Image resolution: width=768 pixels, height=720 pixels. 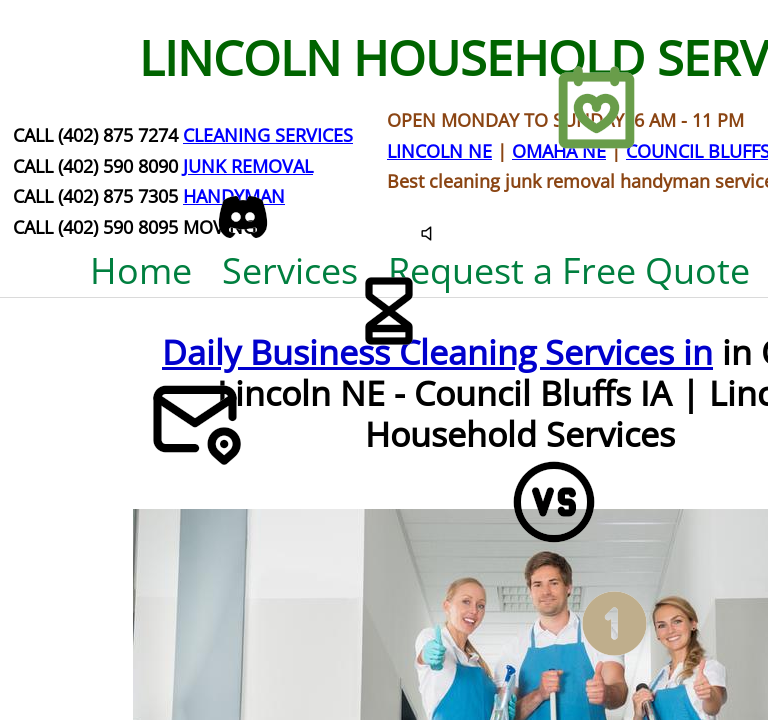 What do you see at coordinates (554, 502) in the screenshot?
I see `indicates a versus or comparison mode` at bounding box center [554, 502].